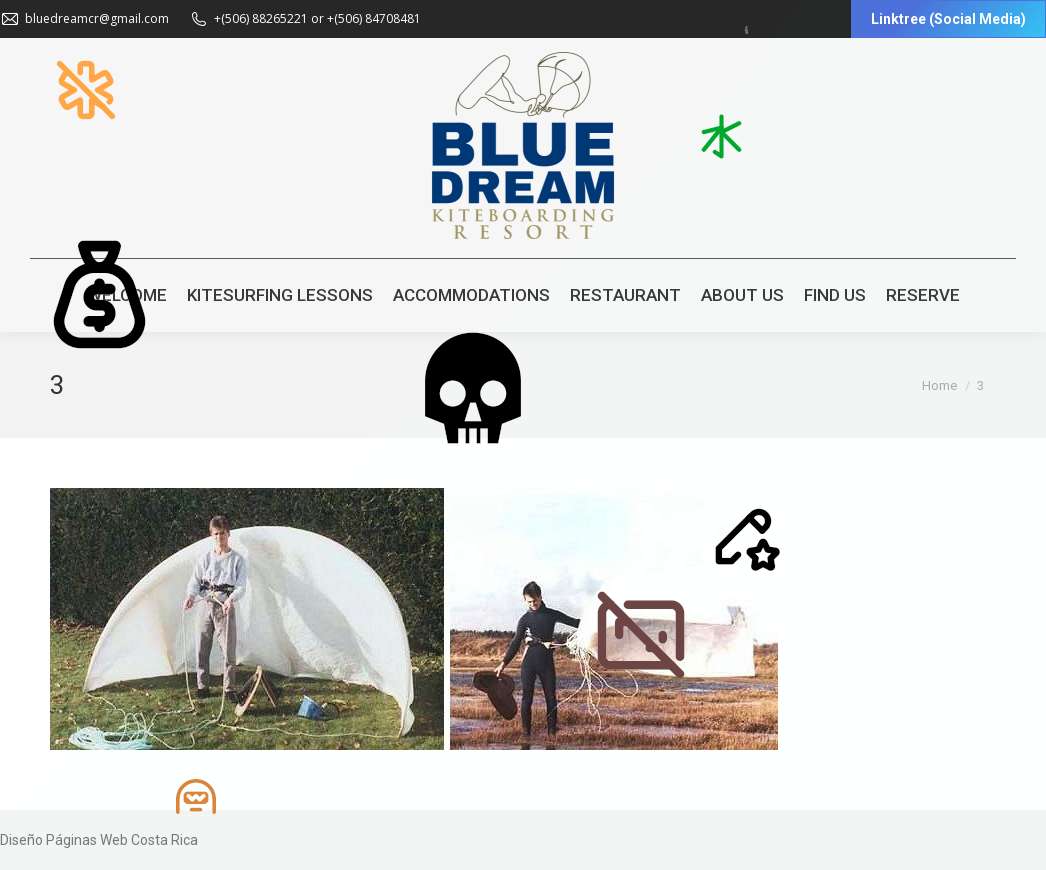 The image size is (1046, 870). What do you see at coordinates (473, 388) in the screenshot?
I see `indicates danger or hazardous content` at bounding box center [473, 388].